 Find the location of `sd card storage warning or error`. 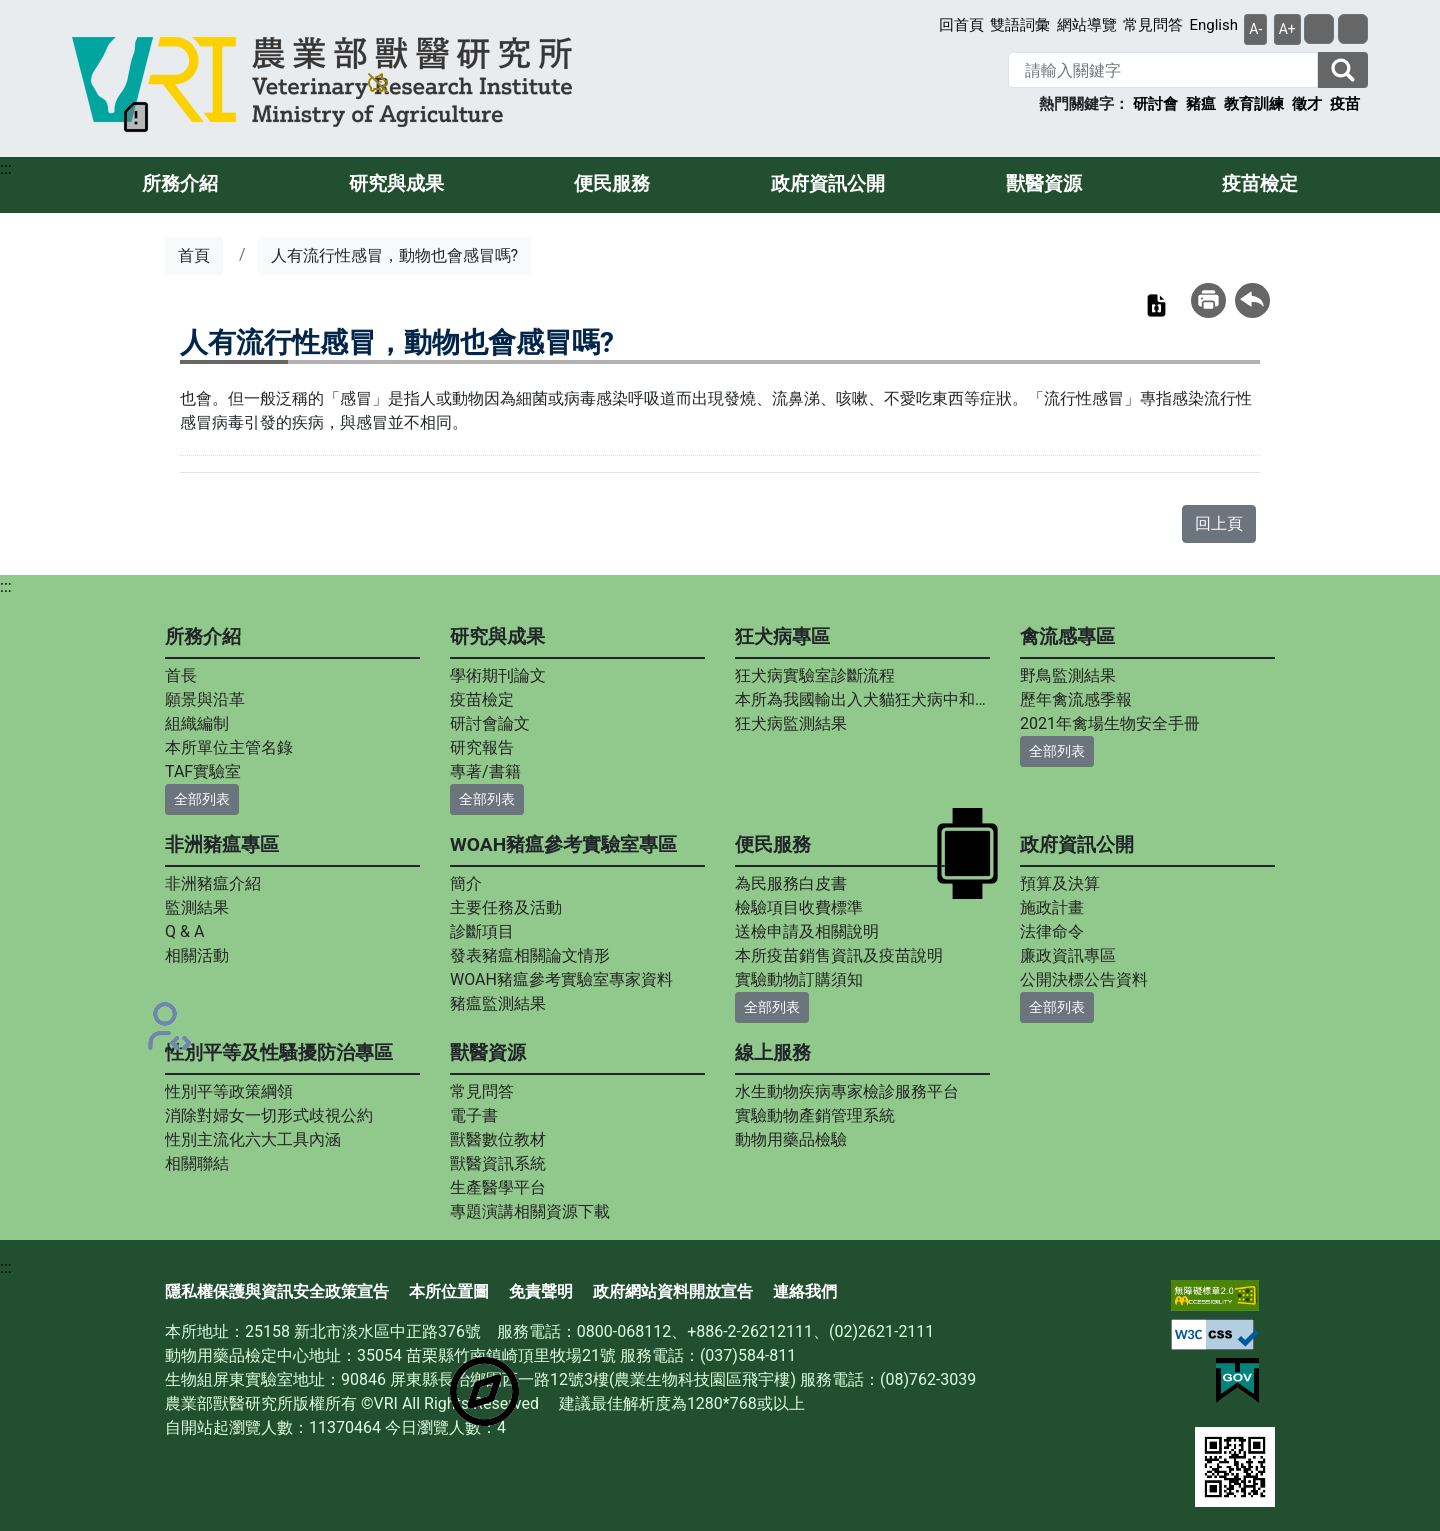

sd card storage warning or error is located at coordinates (136, 117).